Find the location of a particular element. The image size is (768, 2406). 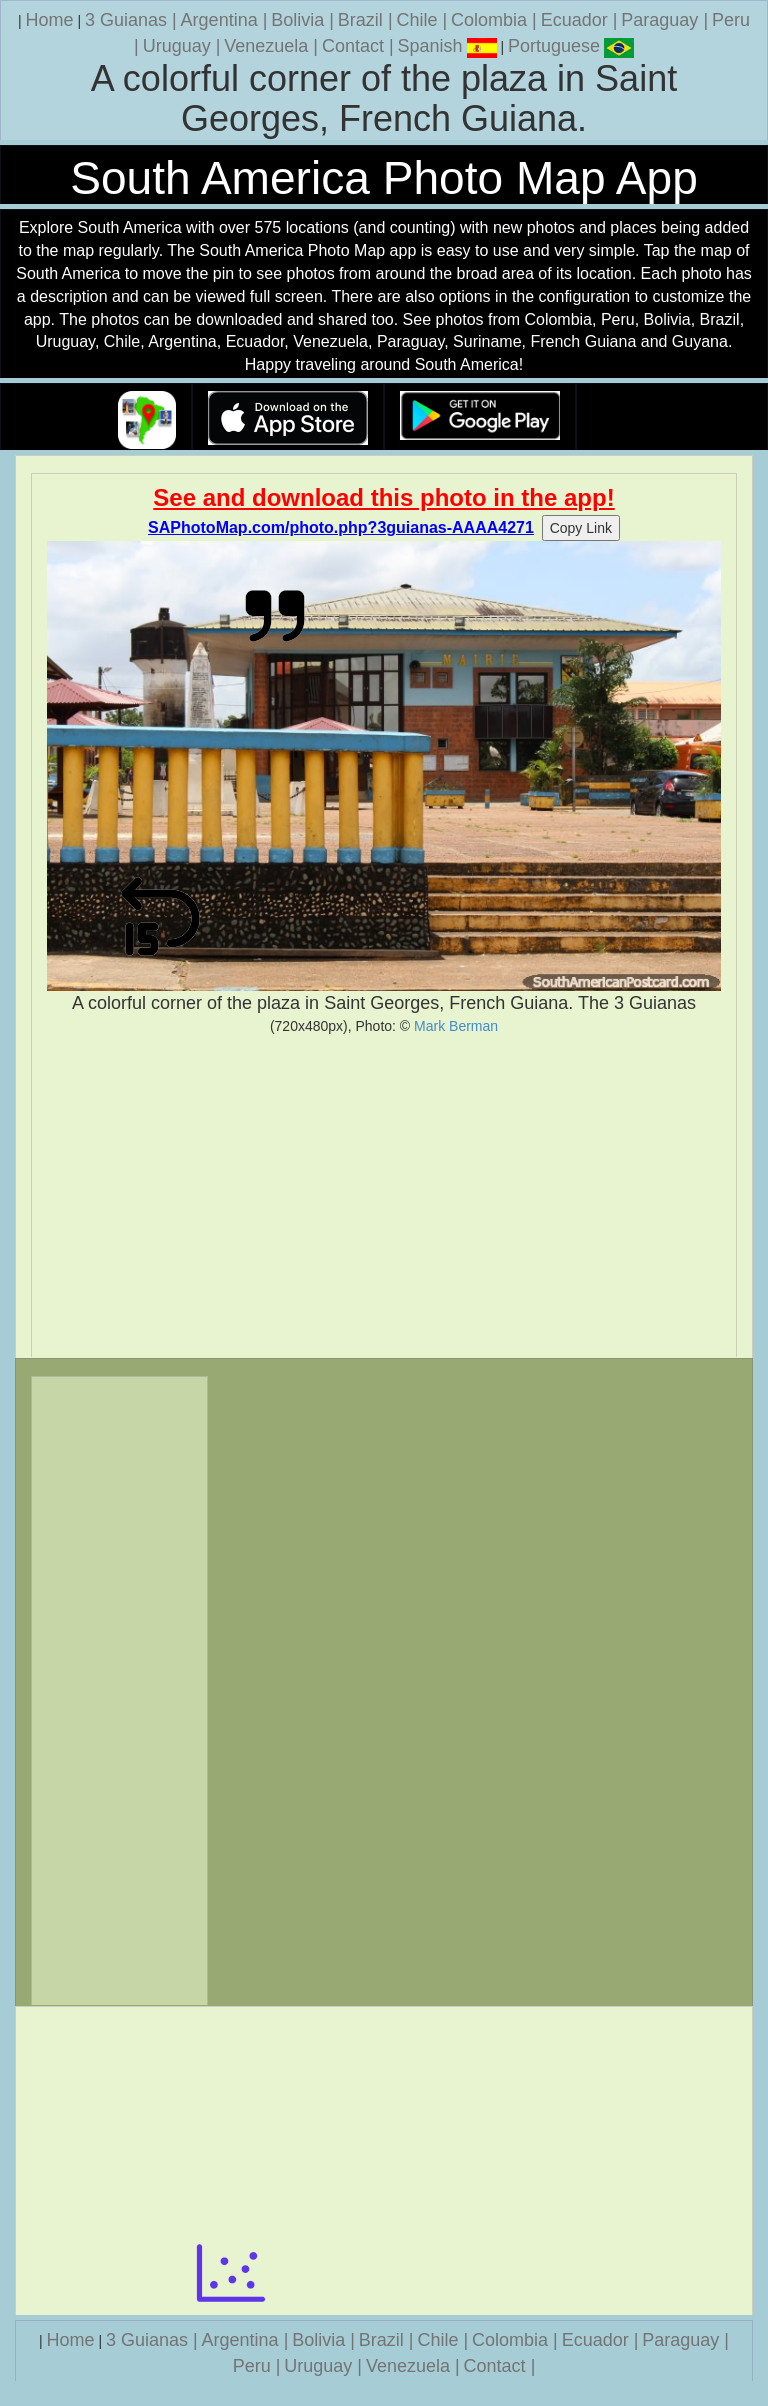

skip back 15 seconds in media playback is located at coordinates (158, 918).